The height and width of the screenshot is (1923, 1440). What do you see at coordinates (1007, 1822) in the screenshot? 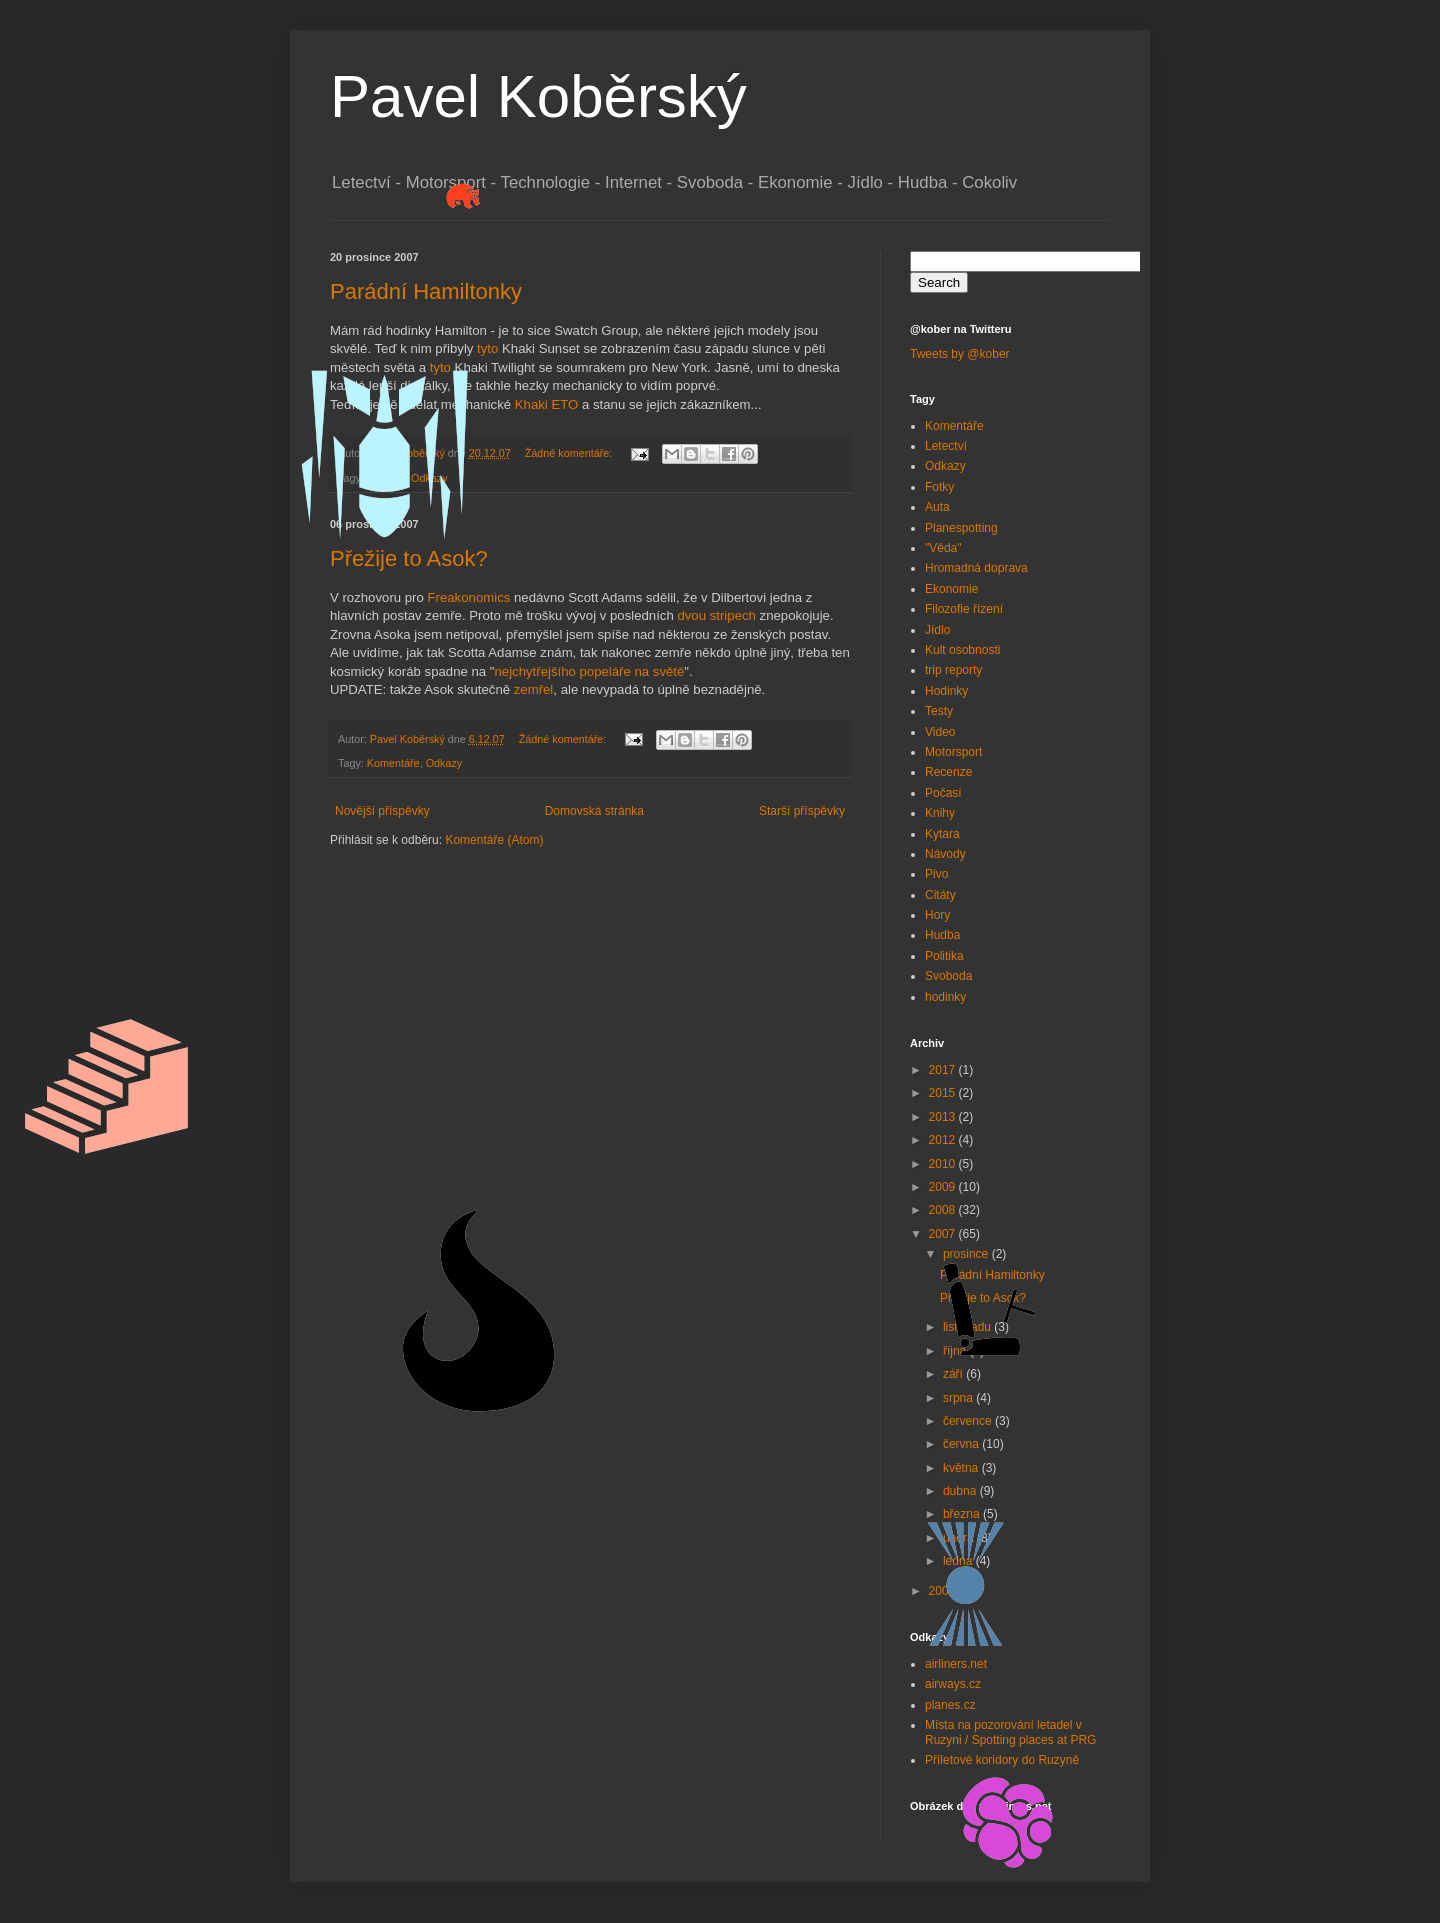
I see `indicates an organic or biological enemy type` at bounding box center [1007, 1822].